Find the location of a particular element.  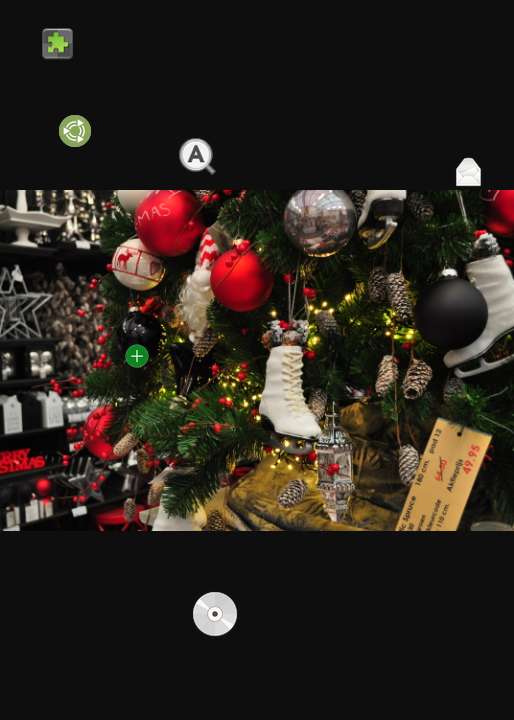

ubuntu mate logo or branding indicator is located at coordinates (75, 131).